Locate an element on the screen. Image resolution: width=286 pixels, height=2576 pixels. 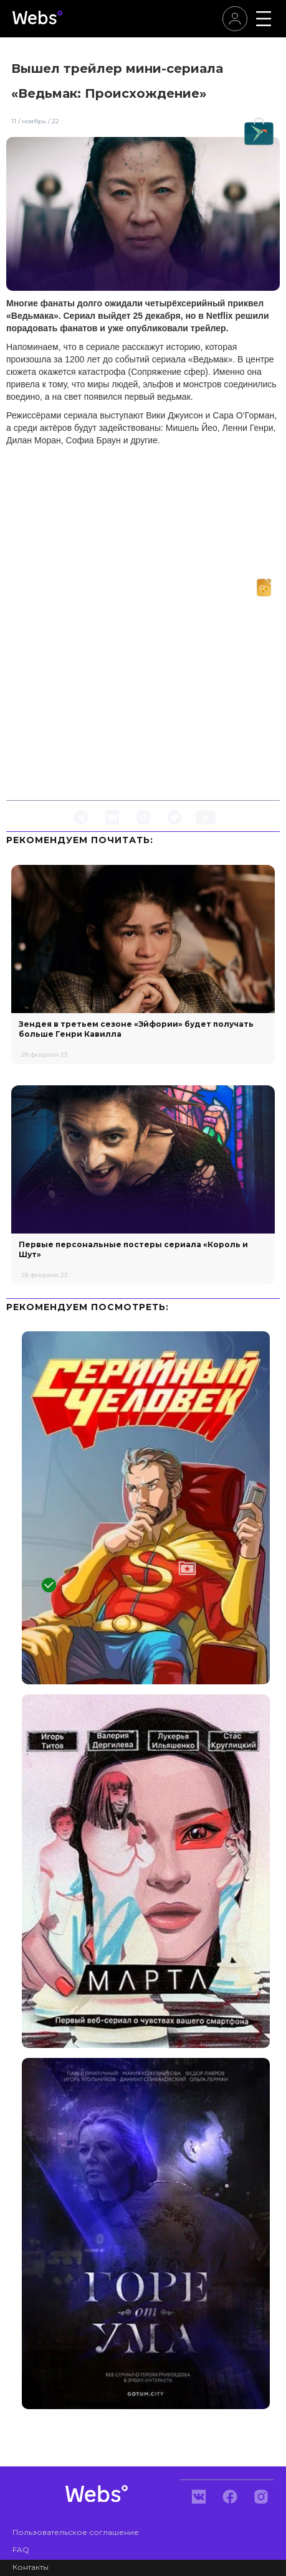
access your favorites folder in the media library is located at coordinates (187, 1568).